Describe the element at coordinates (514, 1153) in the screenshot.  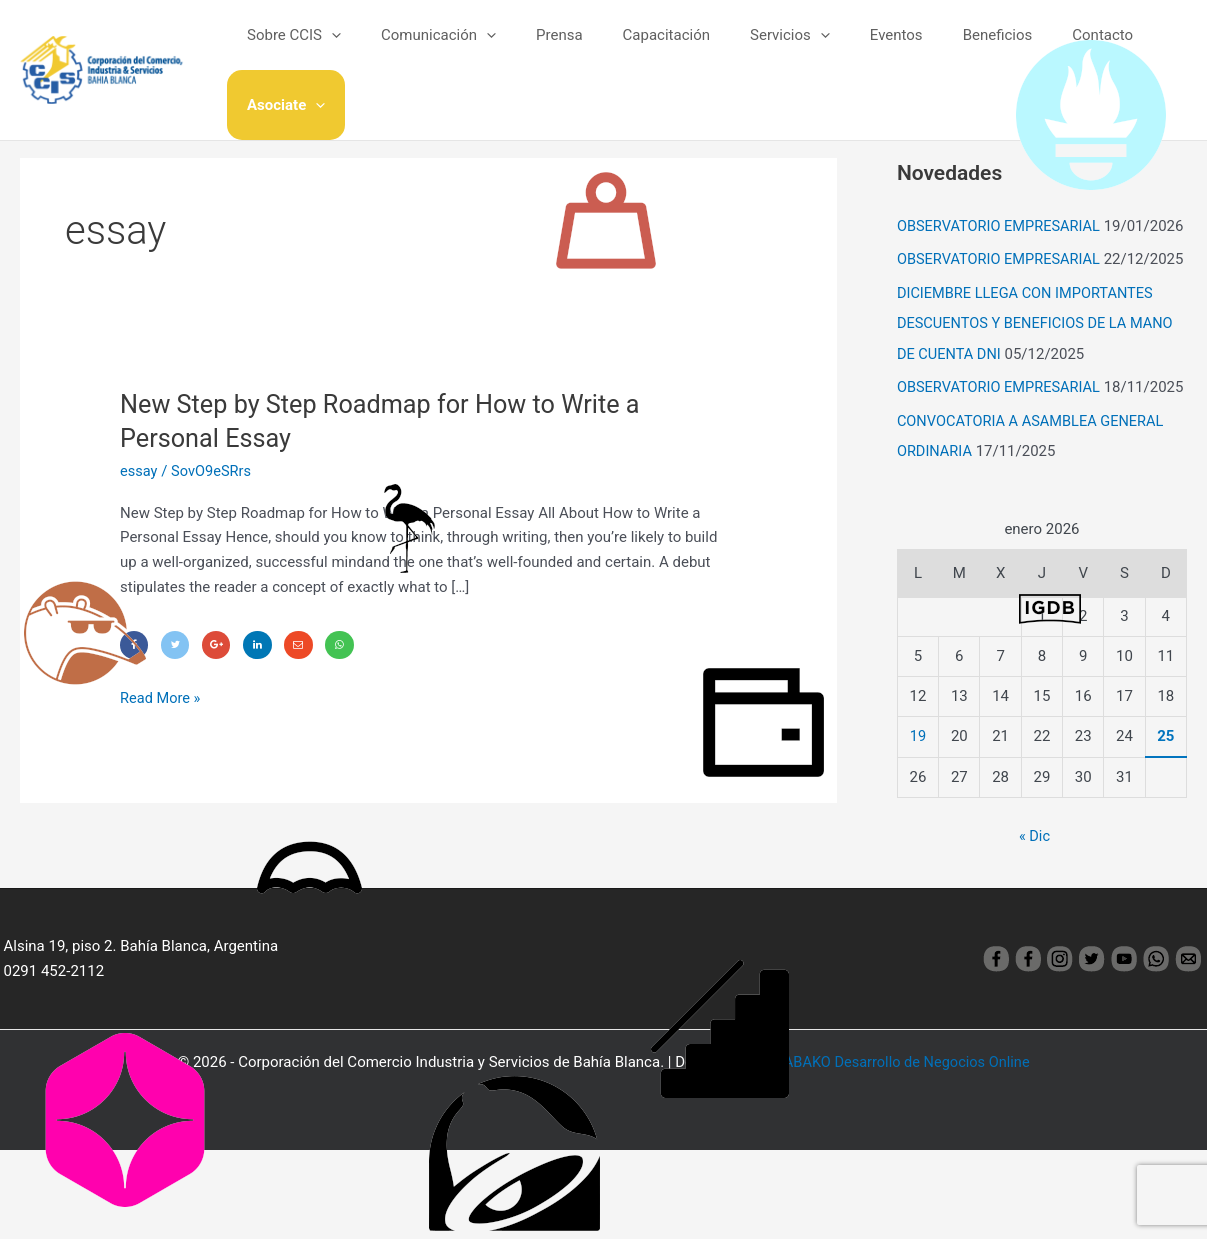
I see `open the Taco Bell app` at that location.